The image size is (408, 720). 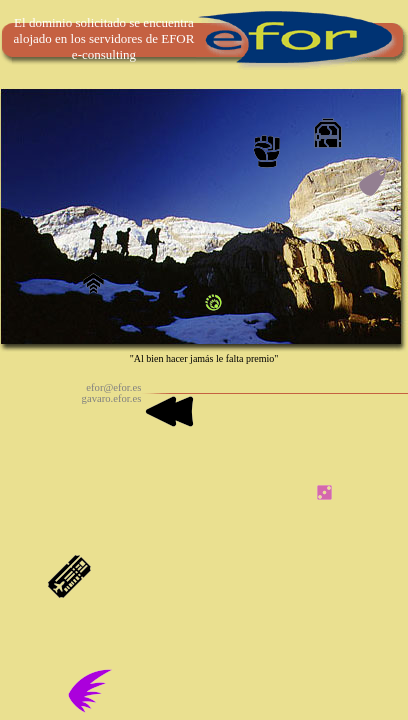 I want to click on activate sonic or speed boost ability, so click(x=213, y=302).